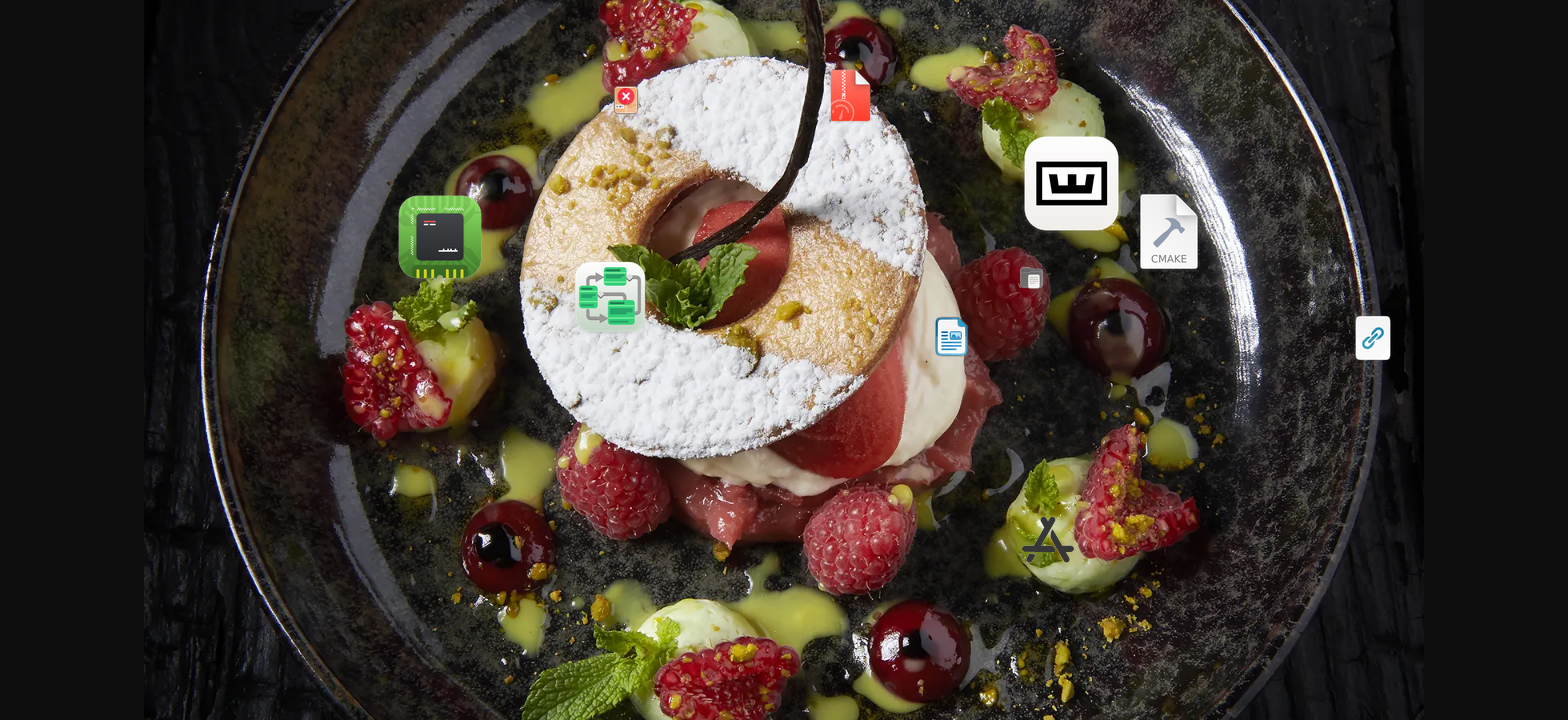  Describe the element at coordinates (1373, 338) in the screenshot. I see `a windows internet shortcut file` at that location.